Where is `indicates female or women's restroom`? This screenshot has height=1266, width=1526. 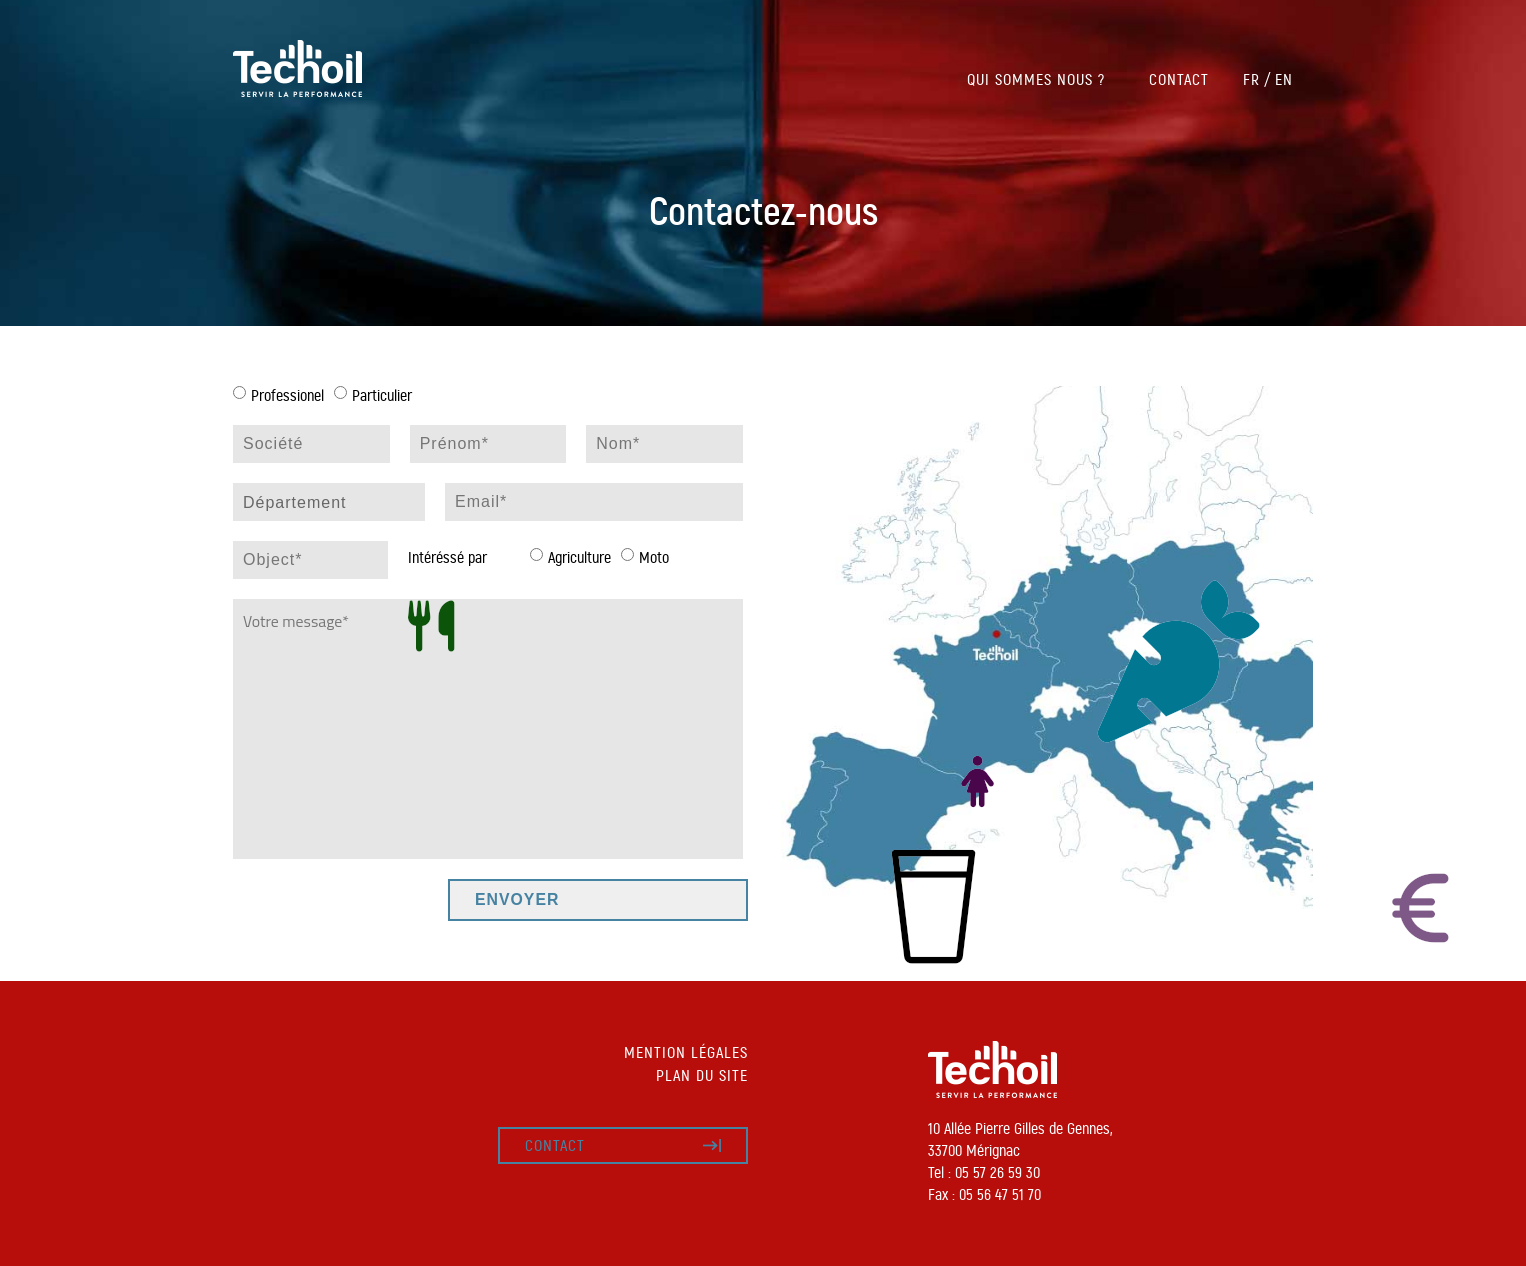
indicates female or women's restroom is located at coordinates (977, 781).